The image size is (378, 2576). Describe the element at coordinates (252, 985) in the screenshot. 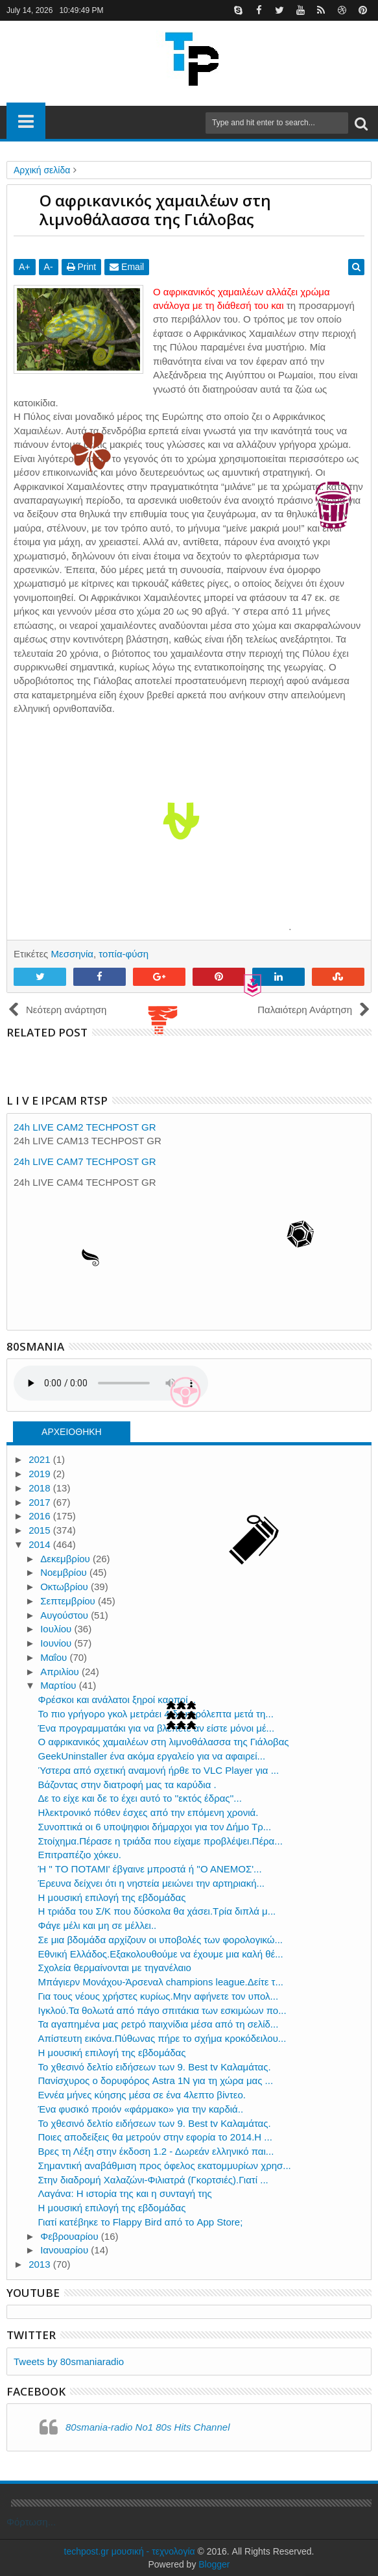

I see `indicates rank 3 or sergeant-level status` at that location.